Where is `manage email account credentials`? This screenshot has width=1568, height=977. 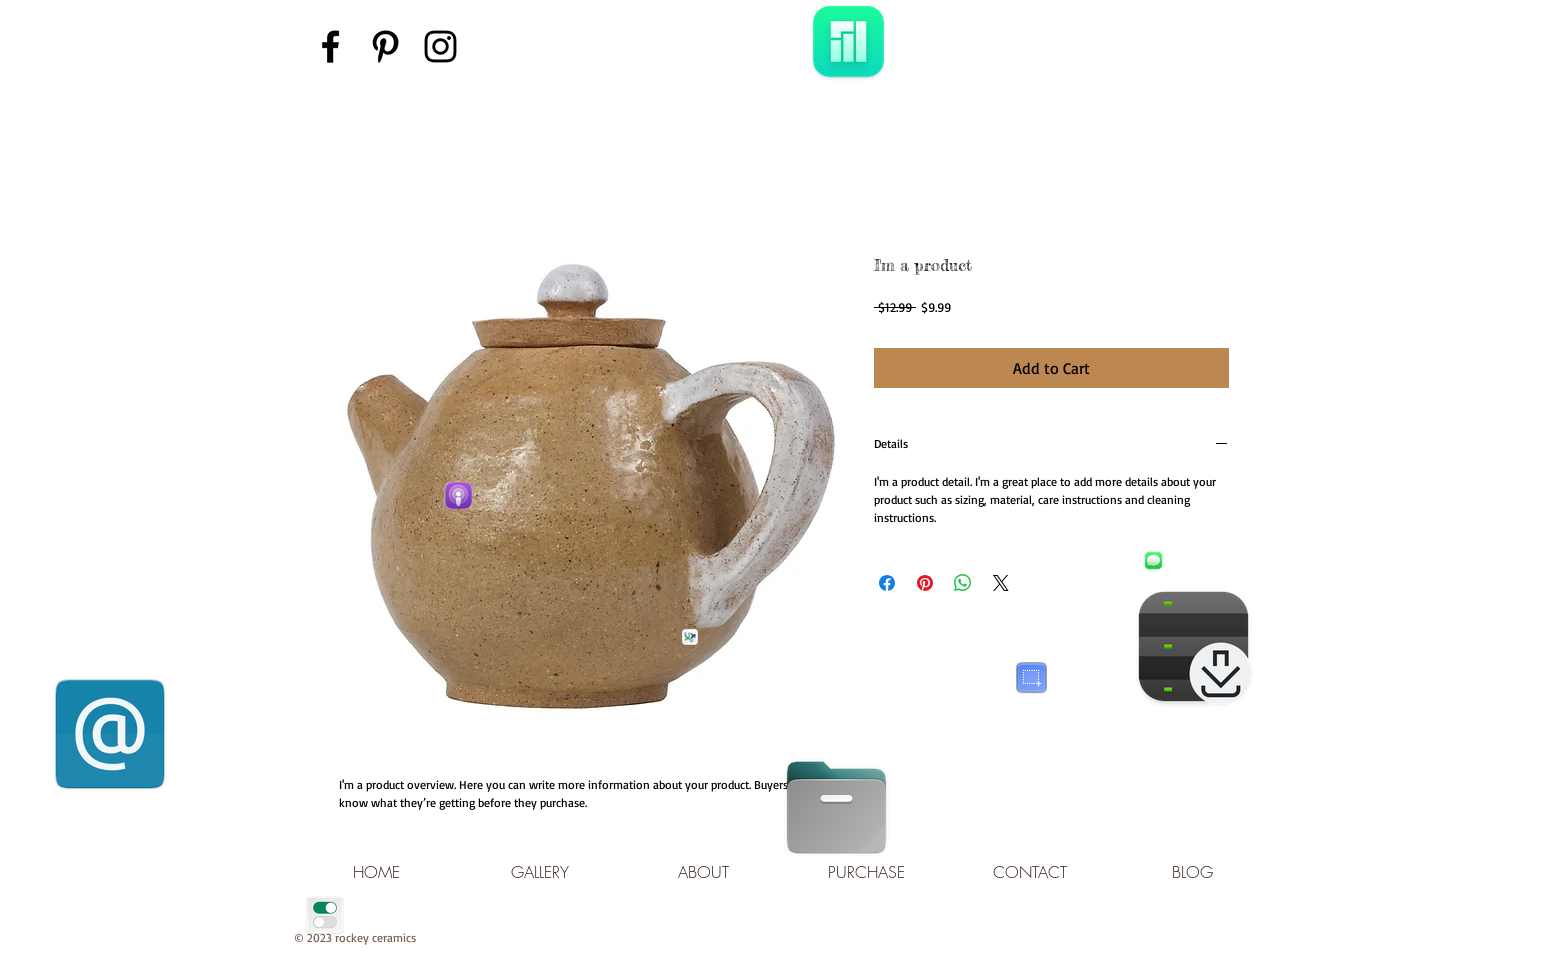 manage email account credentials is located at coordinates (110, 734).